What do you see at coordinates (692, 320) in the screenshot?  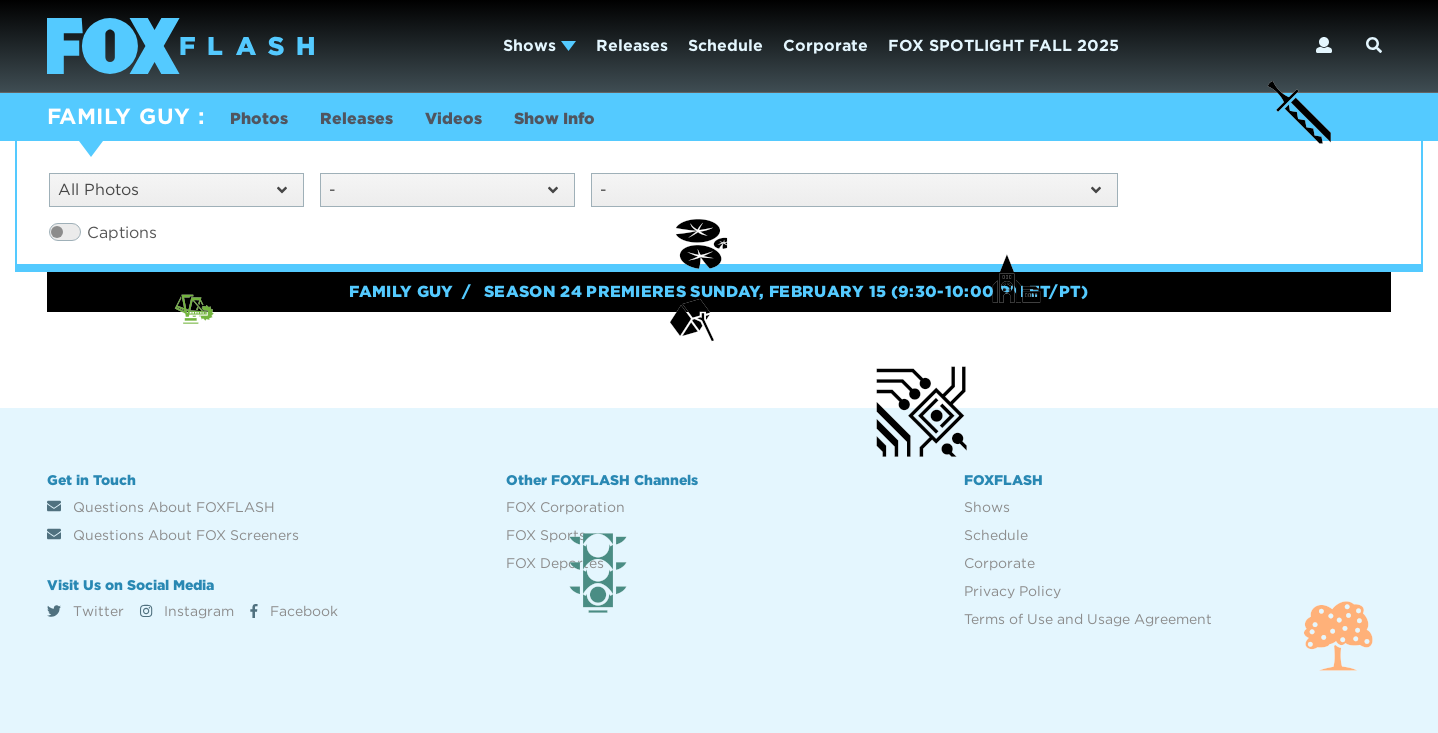 I see `set or place a trap in-game` at bounding box center [692, 320].